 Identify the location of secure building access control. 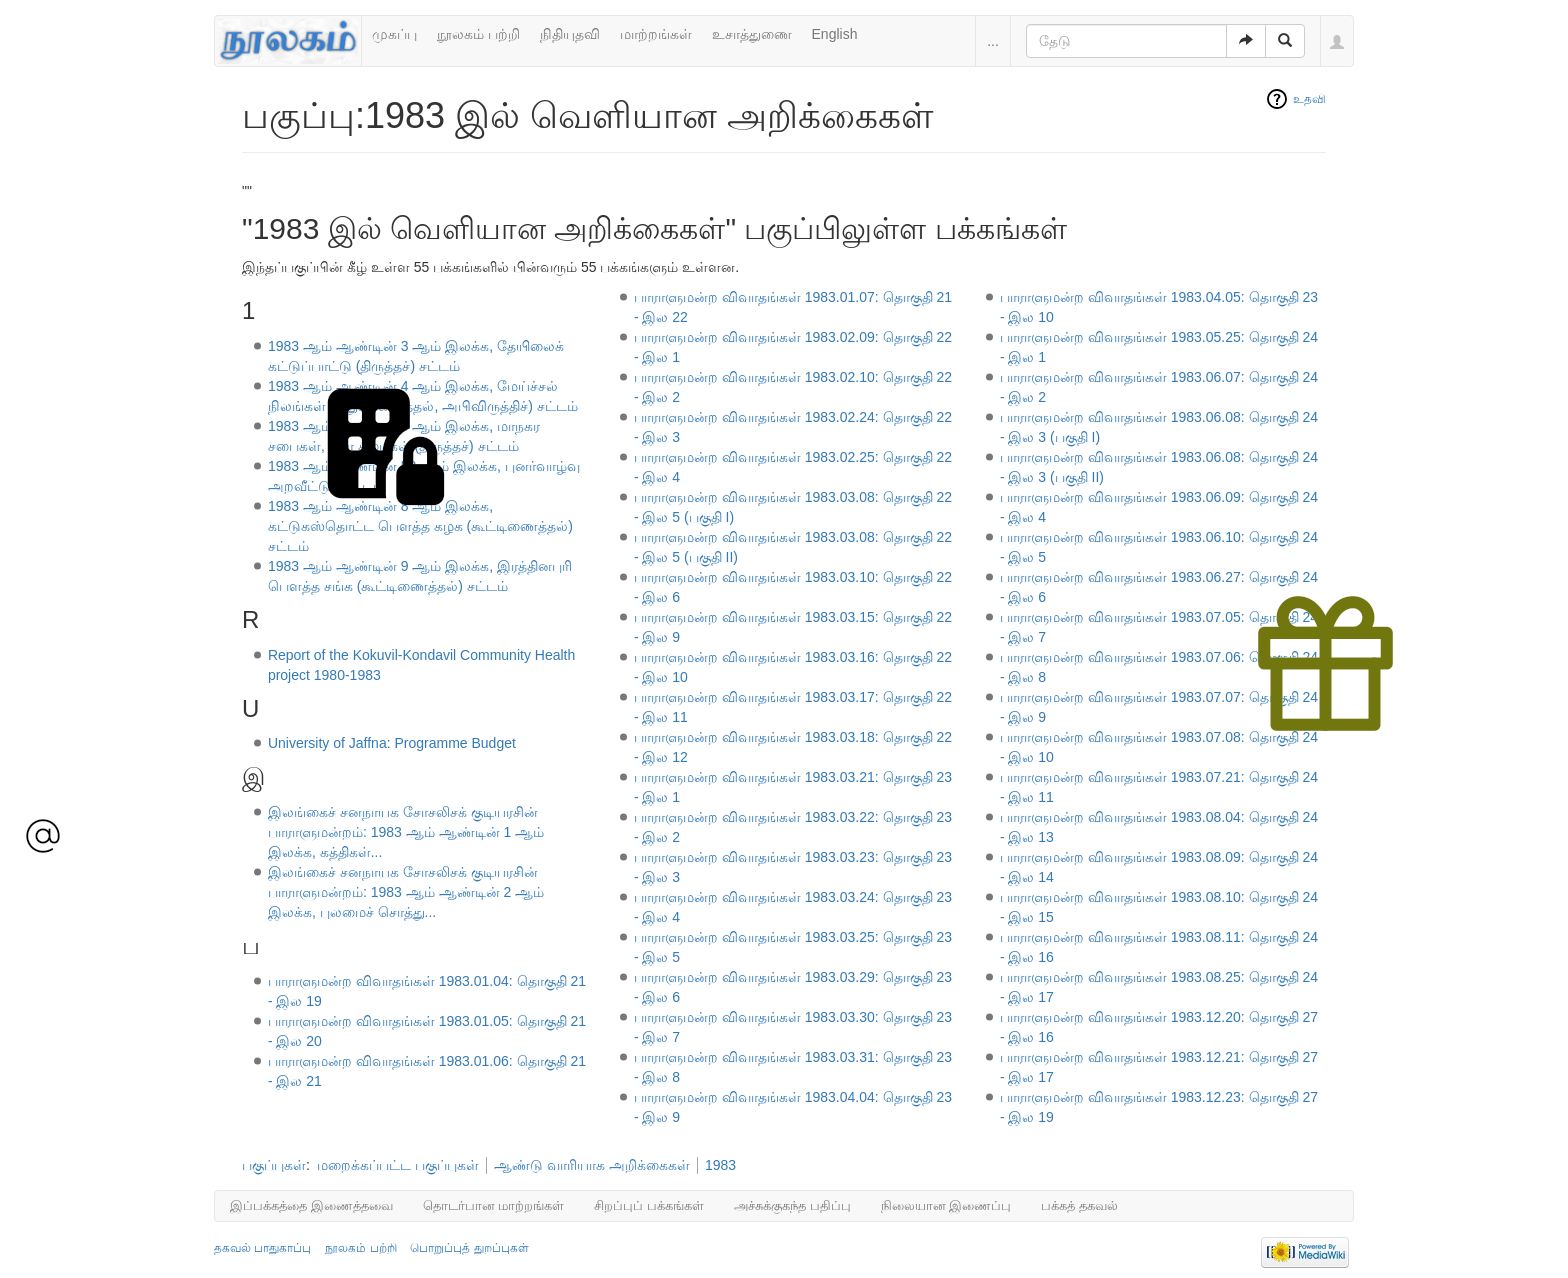
(382, 443).